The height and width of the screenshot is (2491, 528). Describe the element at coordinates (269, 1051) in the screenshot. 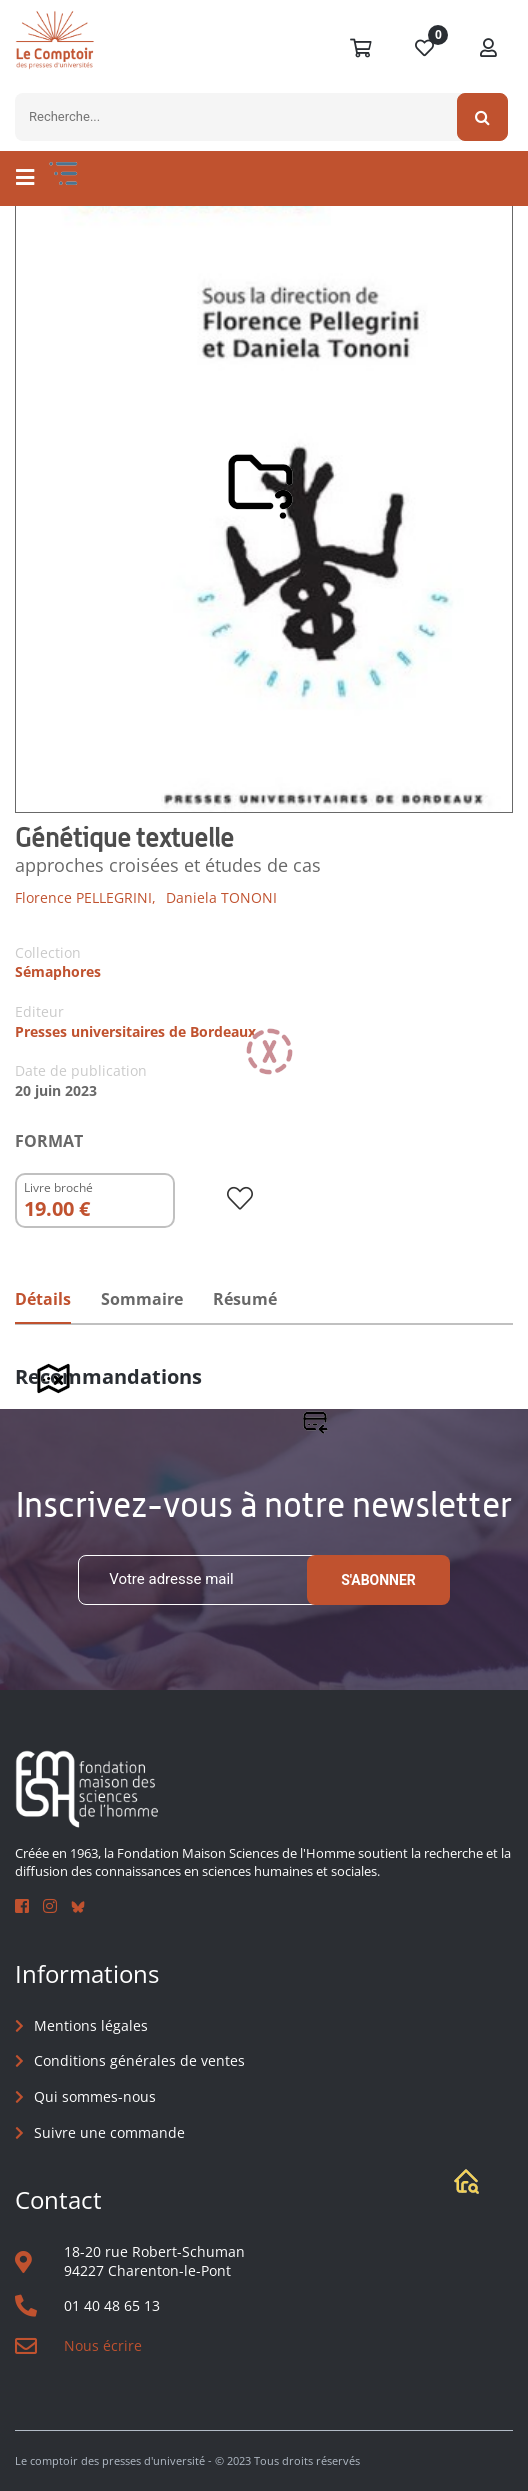

I see `cancel or remove a pending action` at that location.